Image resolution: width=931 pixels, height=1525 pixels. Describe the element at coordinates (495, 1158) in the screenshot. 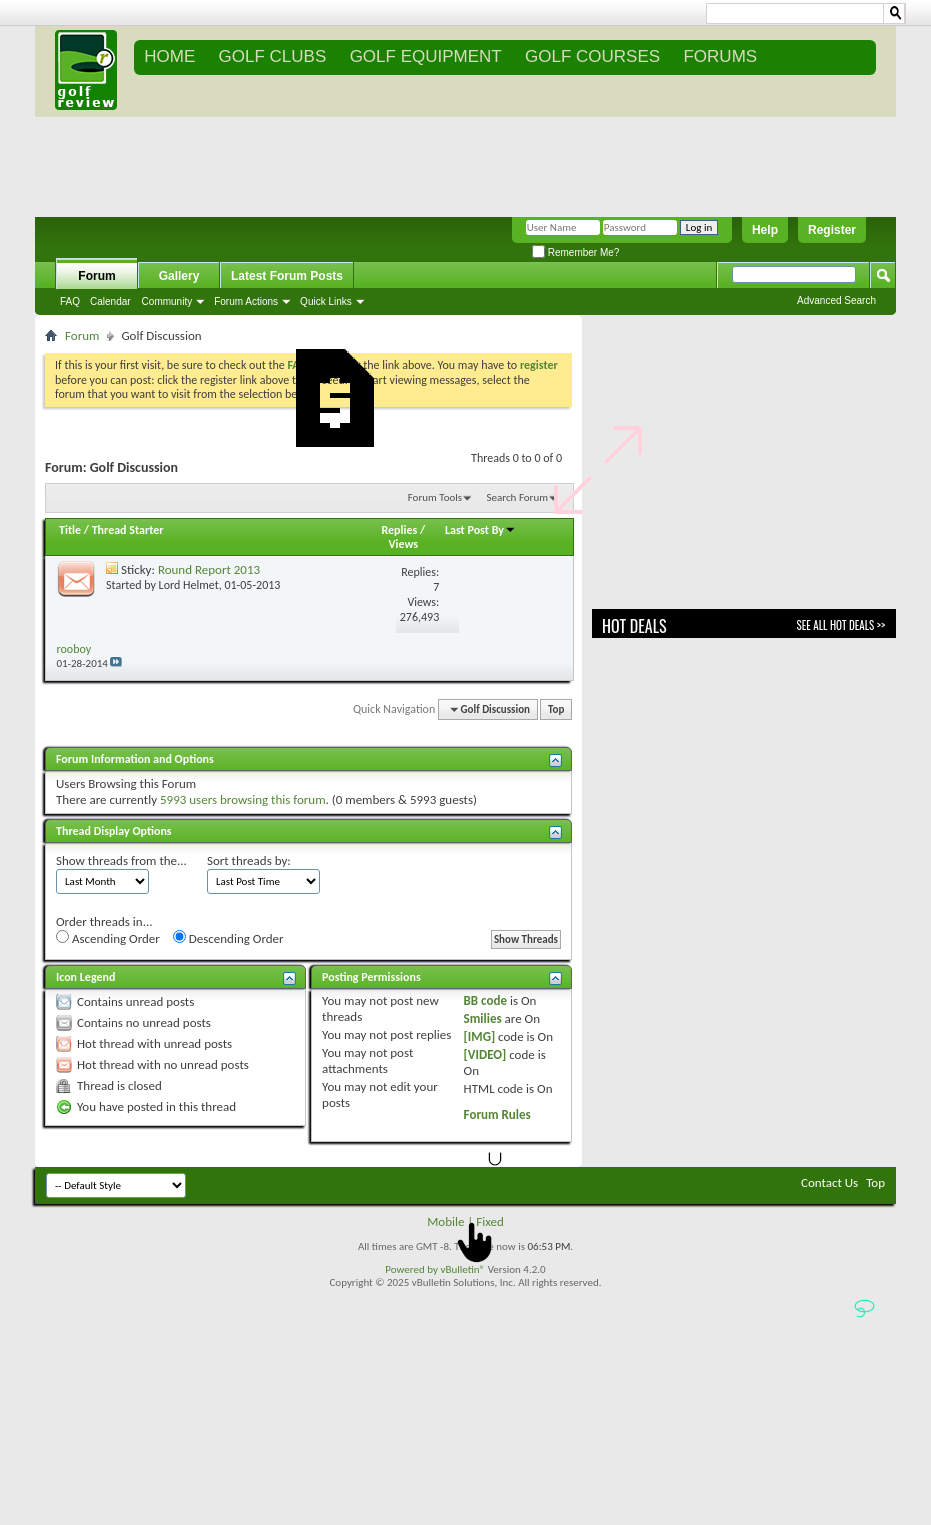

I see `combine or merge selected elements` at that location.